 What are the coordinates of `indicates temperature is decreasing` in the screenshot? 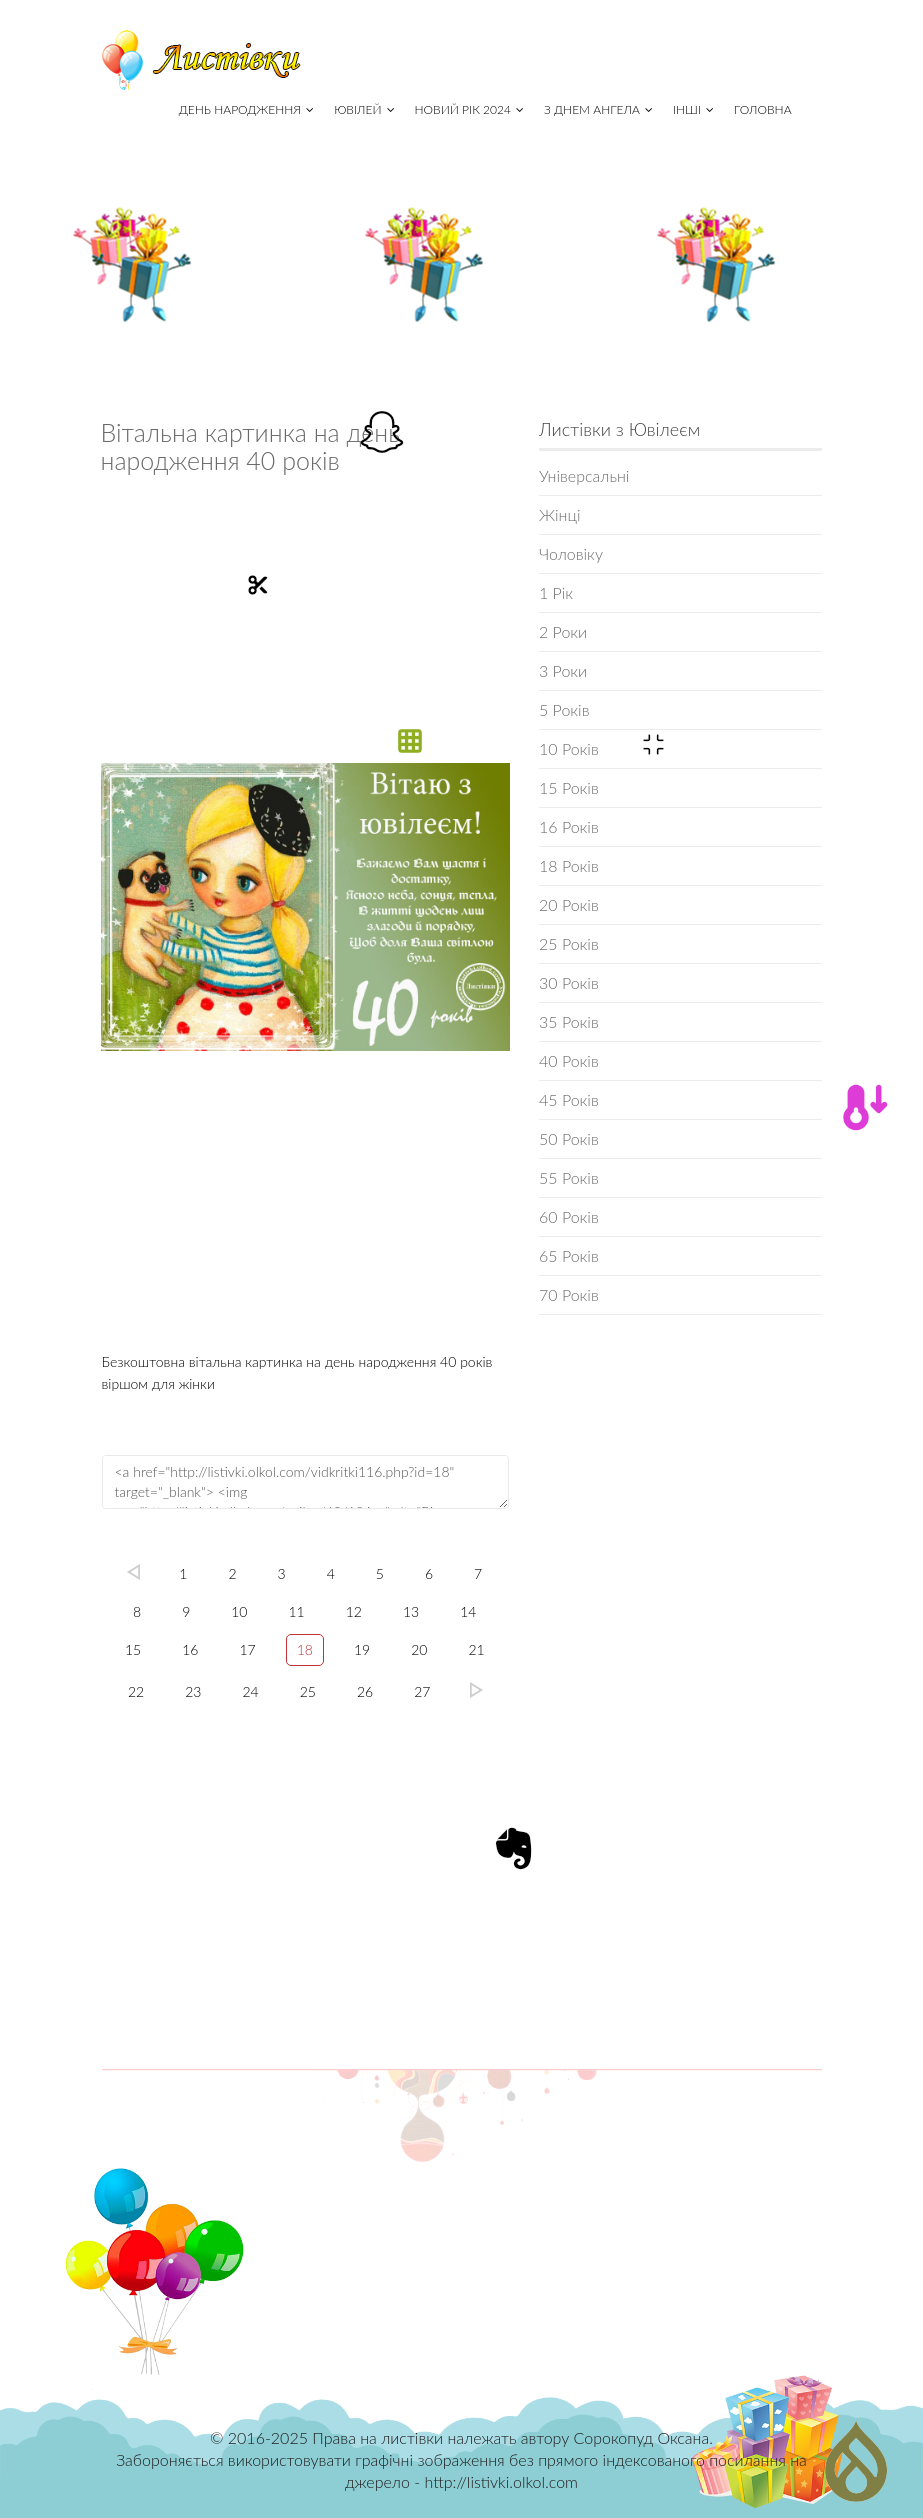 It's located at (864, 1107).